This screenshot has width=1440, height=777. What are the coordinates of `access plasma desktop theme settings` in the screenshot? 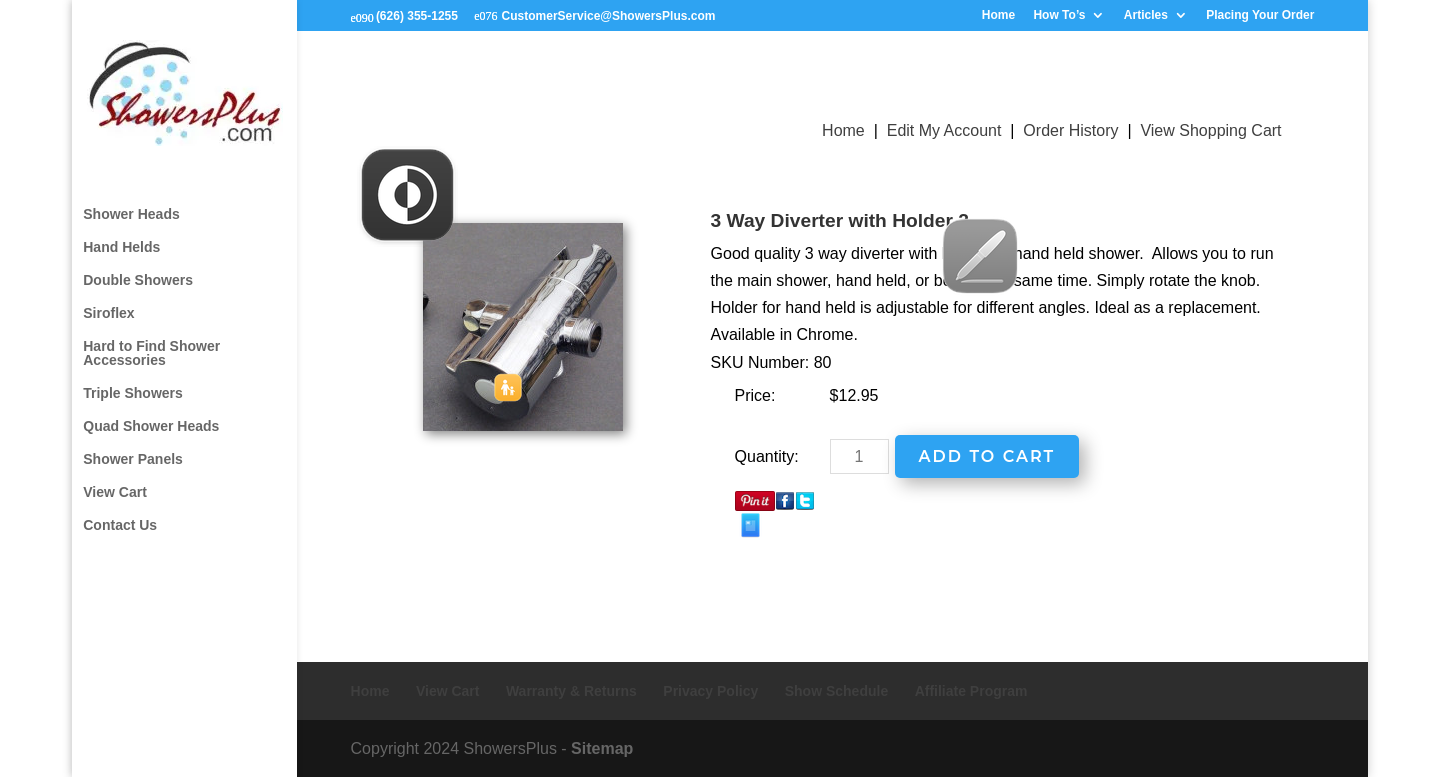 It's located at (407, 196).